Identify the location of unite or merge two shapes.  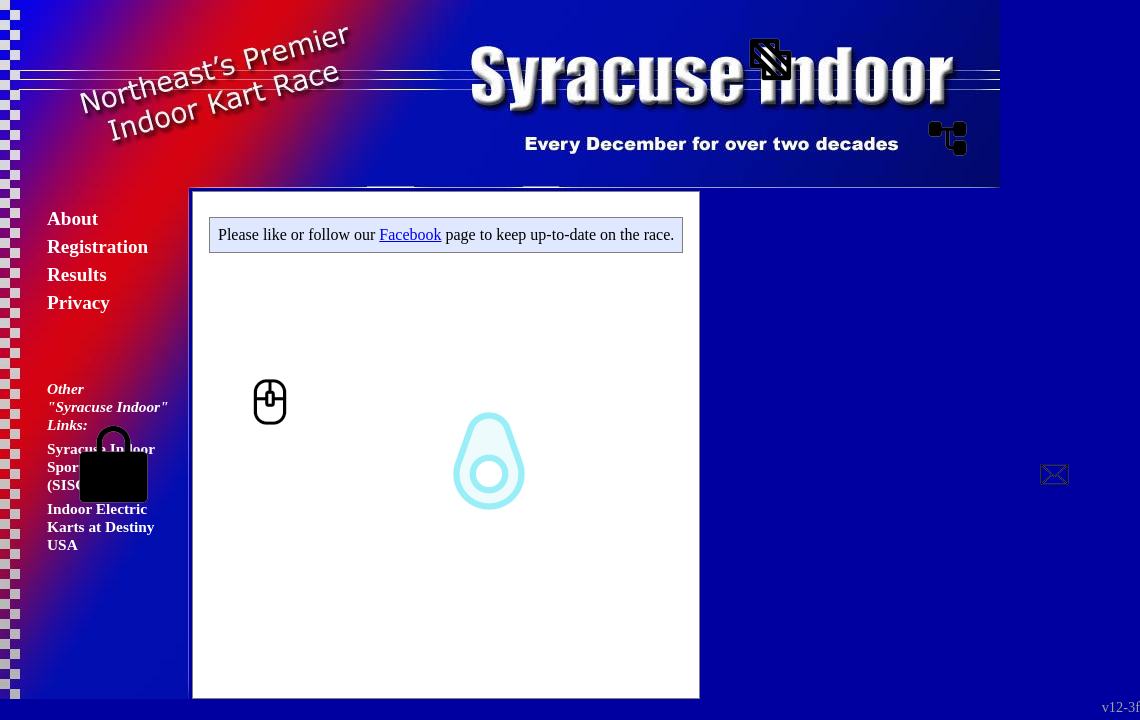
(770, 59).